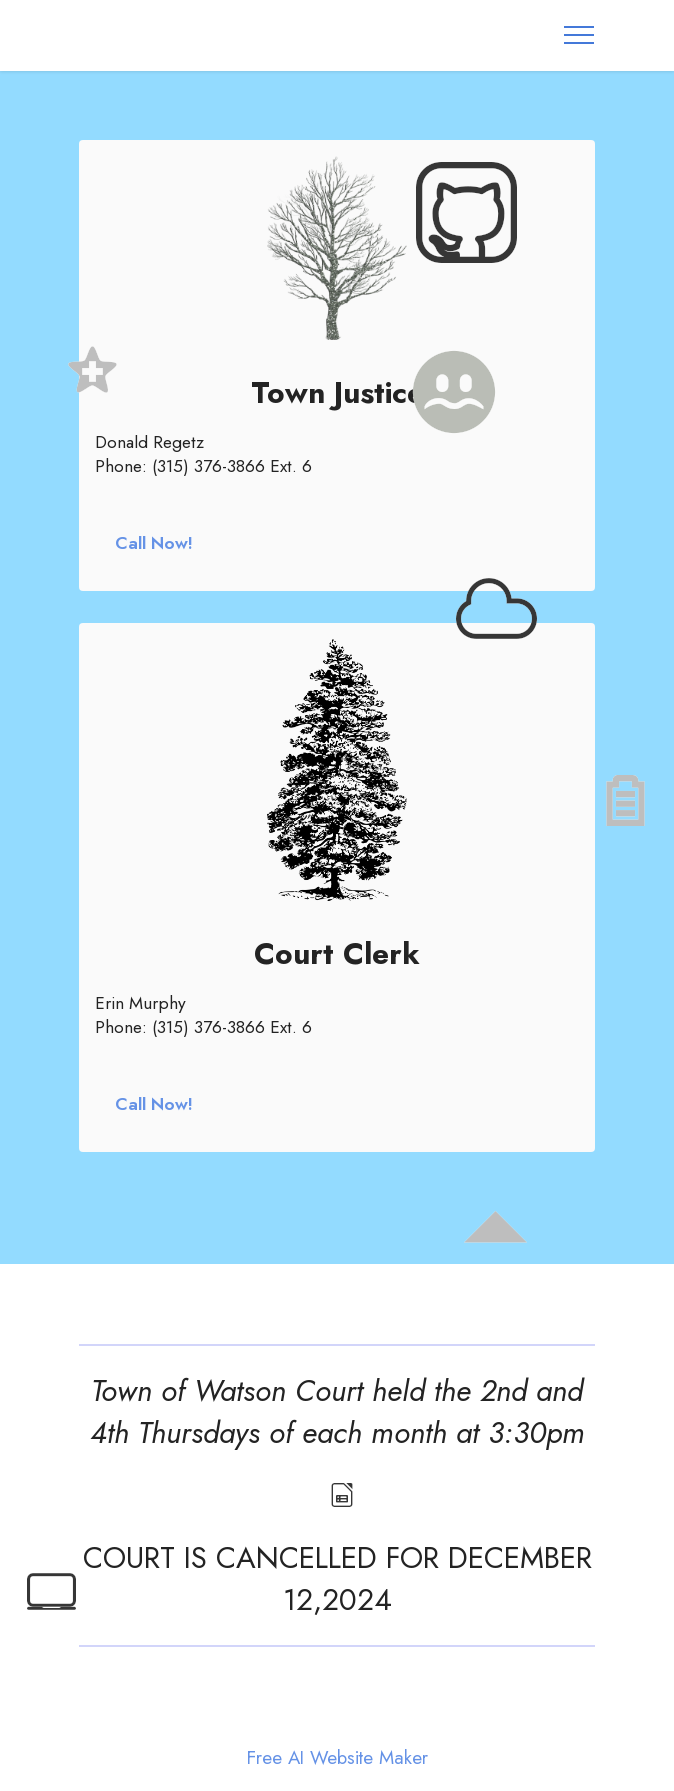  What do you see at coordinates (625, 800) in the screenshot?
I see `indicates battery is fully charged` at bounding box center [625, 800].